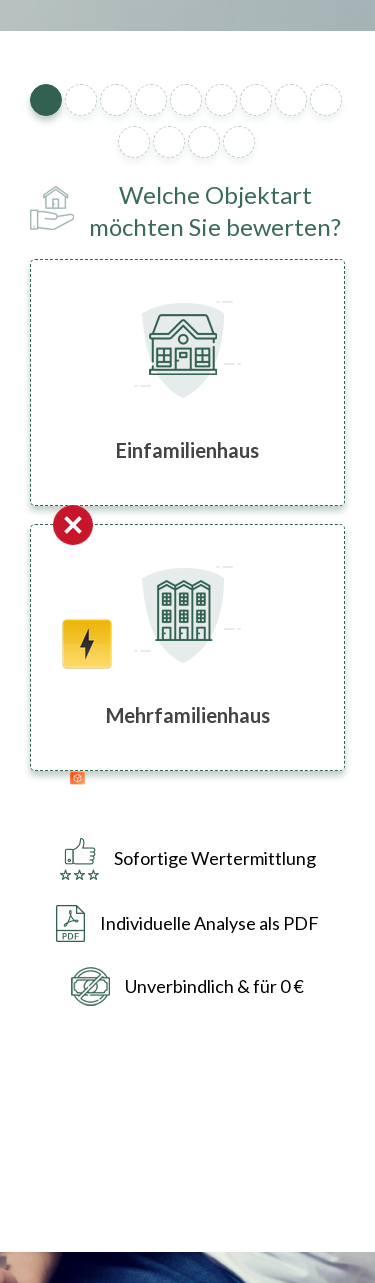  I want to click on open a 3ds file, so click(77, 777).